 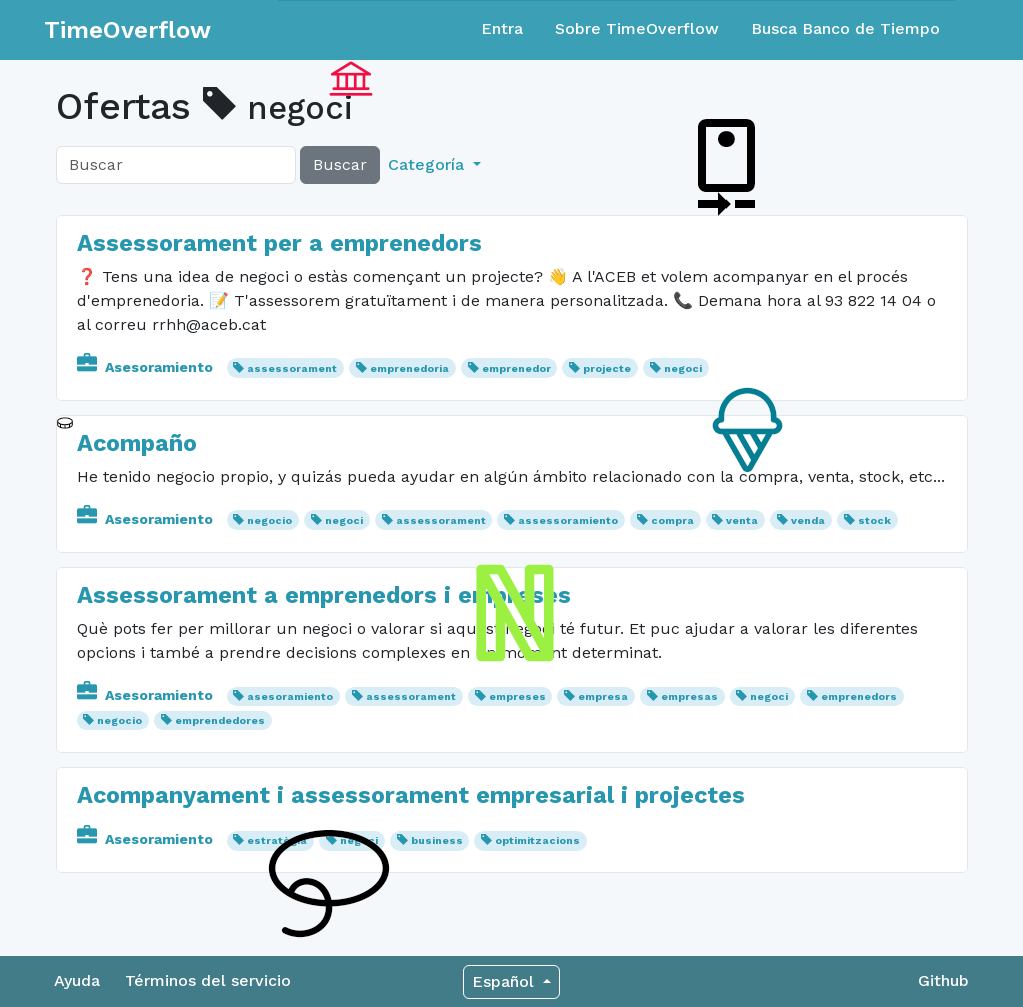 What do you see at coordinates (329, 877) in the screenshot?
I see `use lasso selection tool` at bounding box center [329, 877].